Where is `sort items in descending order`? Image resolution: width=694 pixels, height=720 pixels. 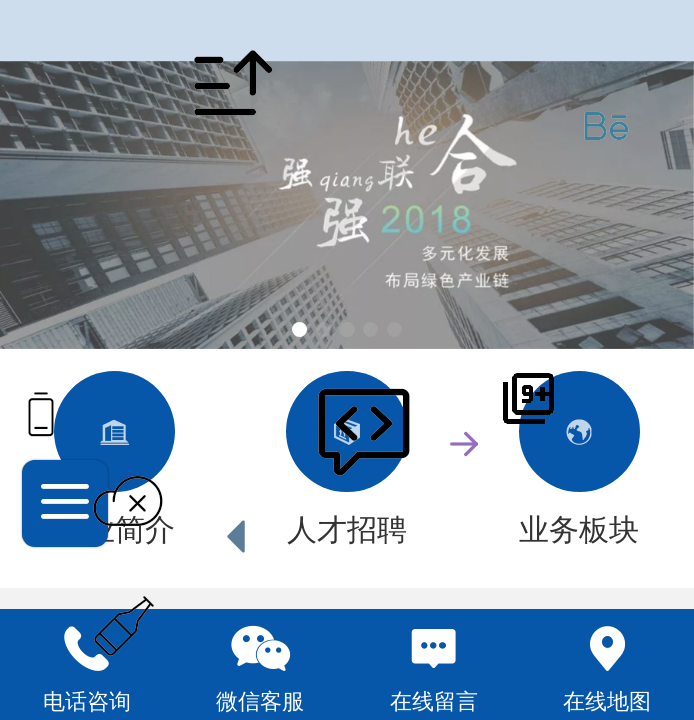
sort items in descending order is located at coordinates (230, 86).